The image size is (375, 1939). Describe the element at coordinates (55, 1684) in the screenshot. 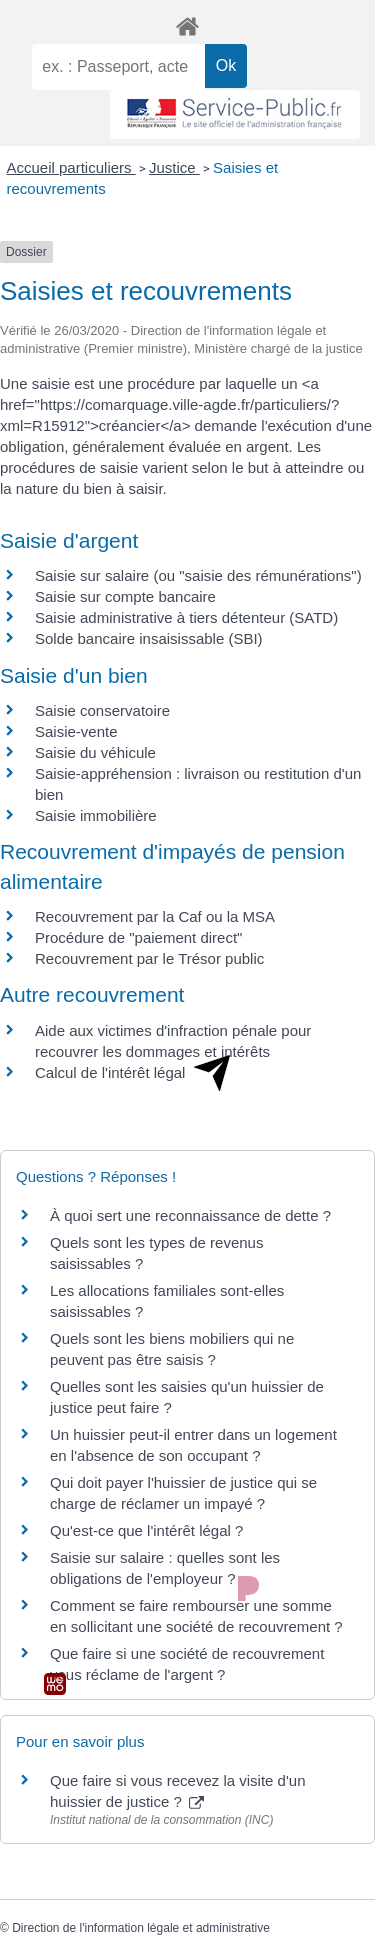

I see `open the Wemo smart home app` at that location.